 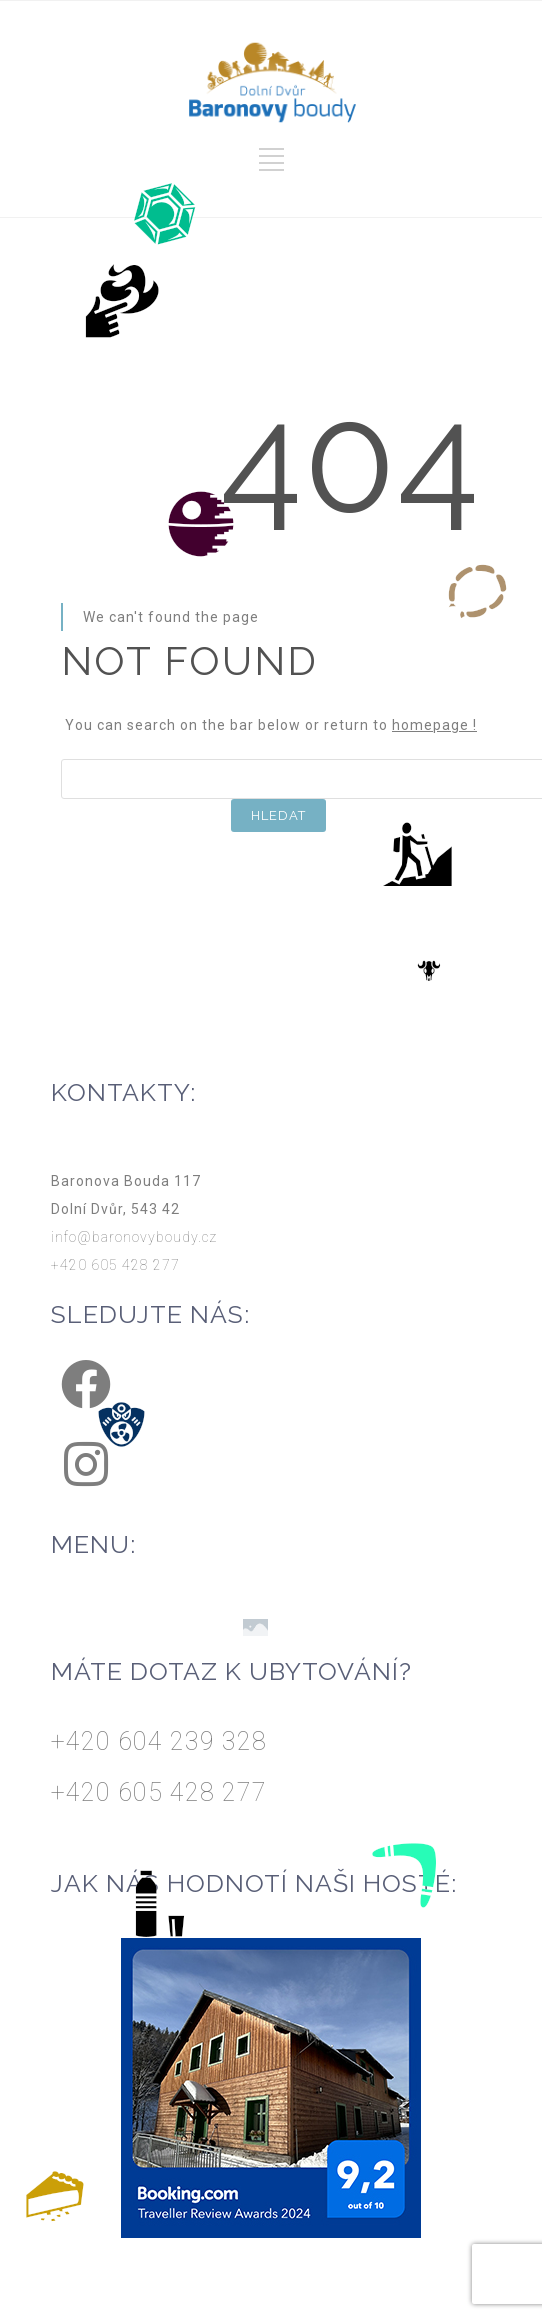 What do you see at coordinates (165, 214) in the screenshot?
I see `in-game premium currency or gems` at bounding box center [165, 214].